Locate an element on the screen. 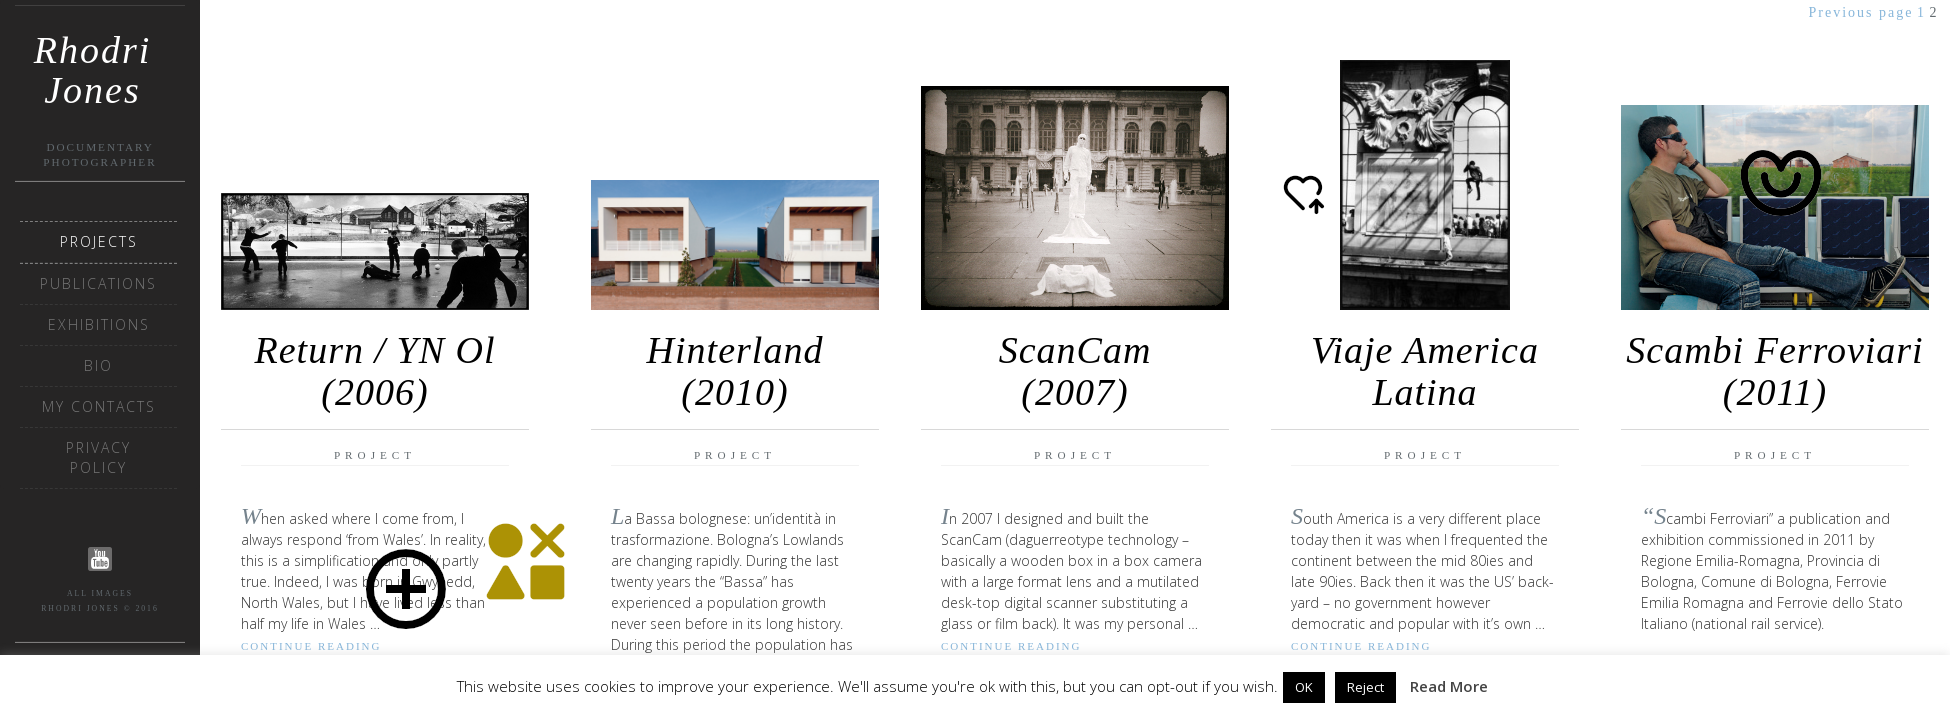  access icon library or symbol collection is located at coordinates (526, 561).